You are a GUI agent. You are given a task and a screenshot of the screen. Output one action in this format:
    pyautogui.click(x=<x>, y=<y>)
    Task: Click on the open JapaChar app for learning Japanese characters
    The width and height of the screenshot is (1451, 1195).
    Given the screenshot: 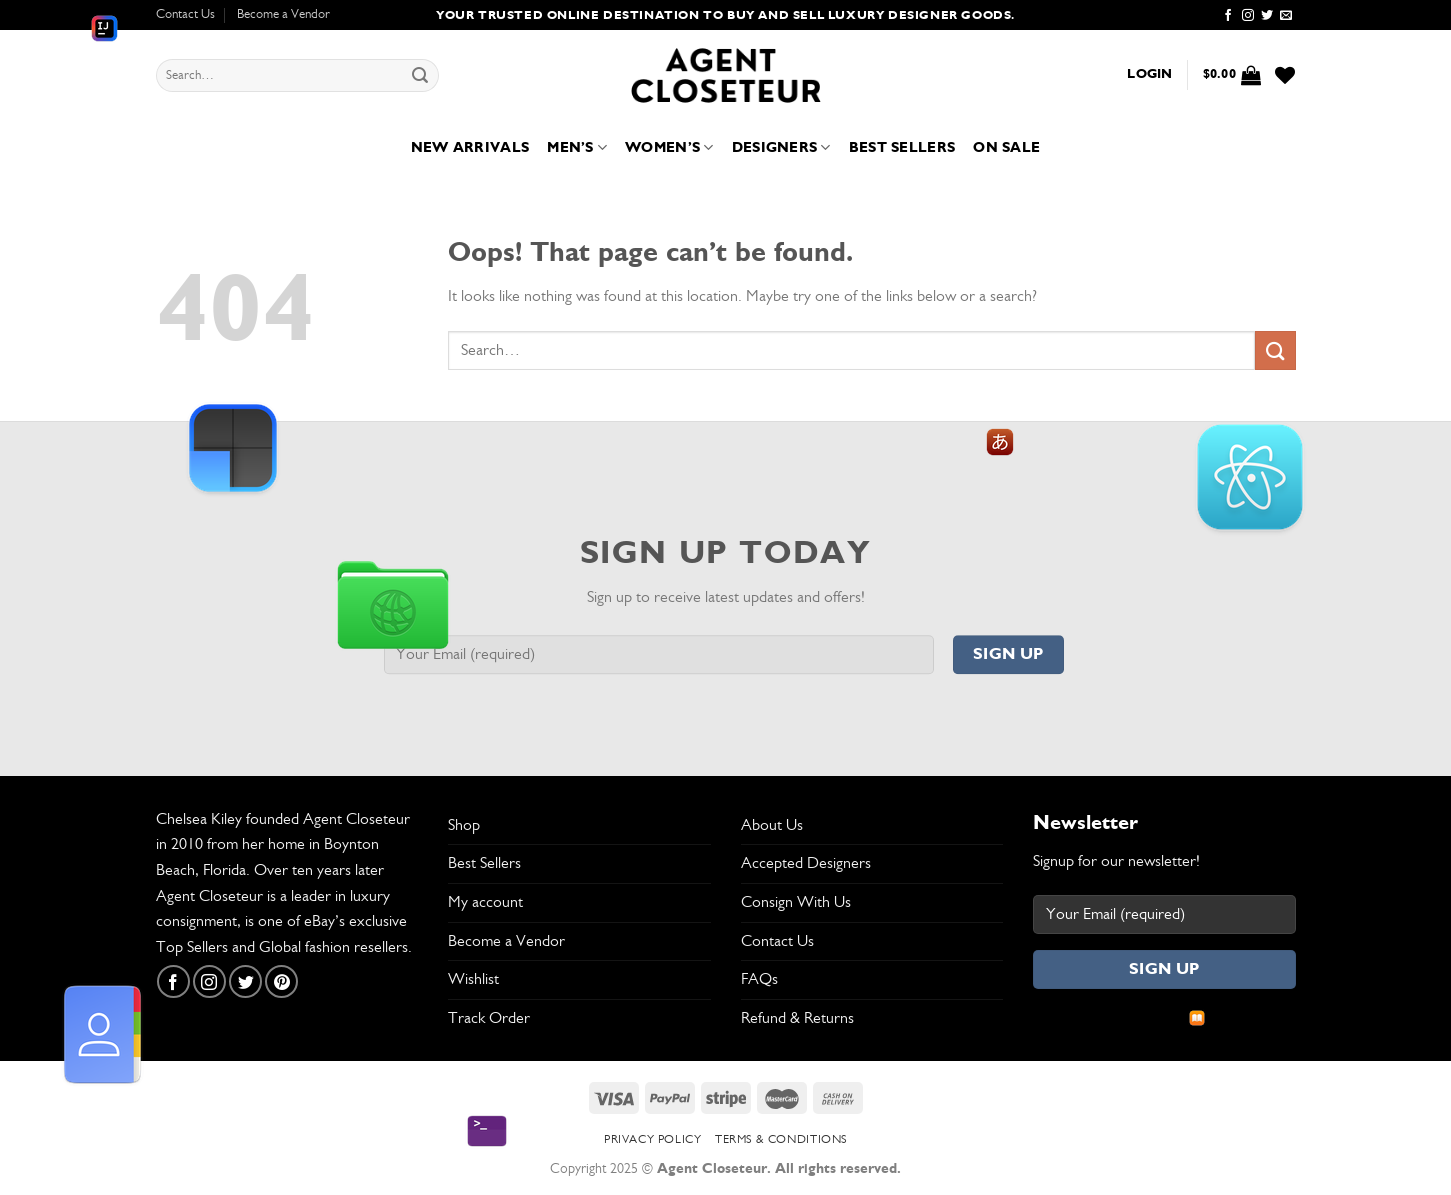 What is the action you would take?
    pyautogui.click(x=1000, y=442)
    